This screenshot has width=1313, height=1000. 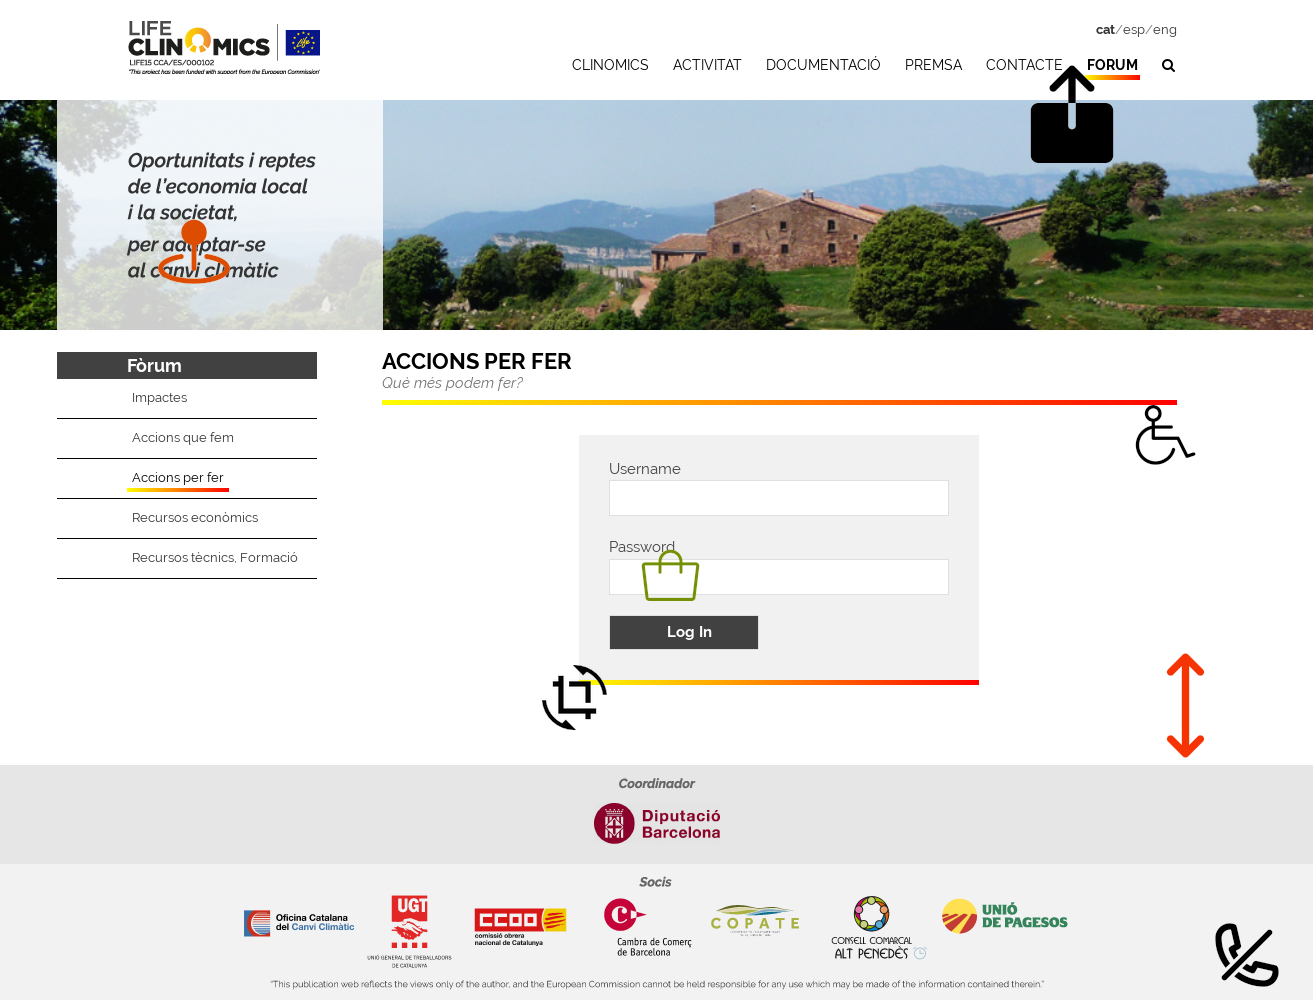 I want to click on mute or disable incoming calls, so click(x=1247, y=955).